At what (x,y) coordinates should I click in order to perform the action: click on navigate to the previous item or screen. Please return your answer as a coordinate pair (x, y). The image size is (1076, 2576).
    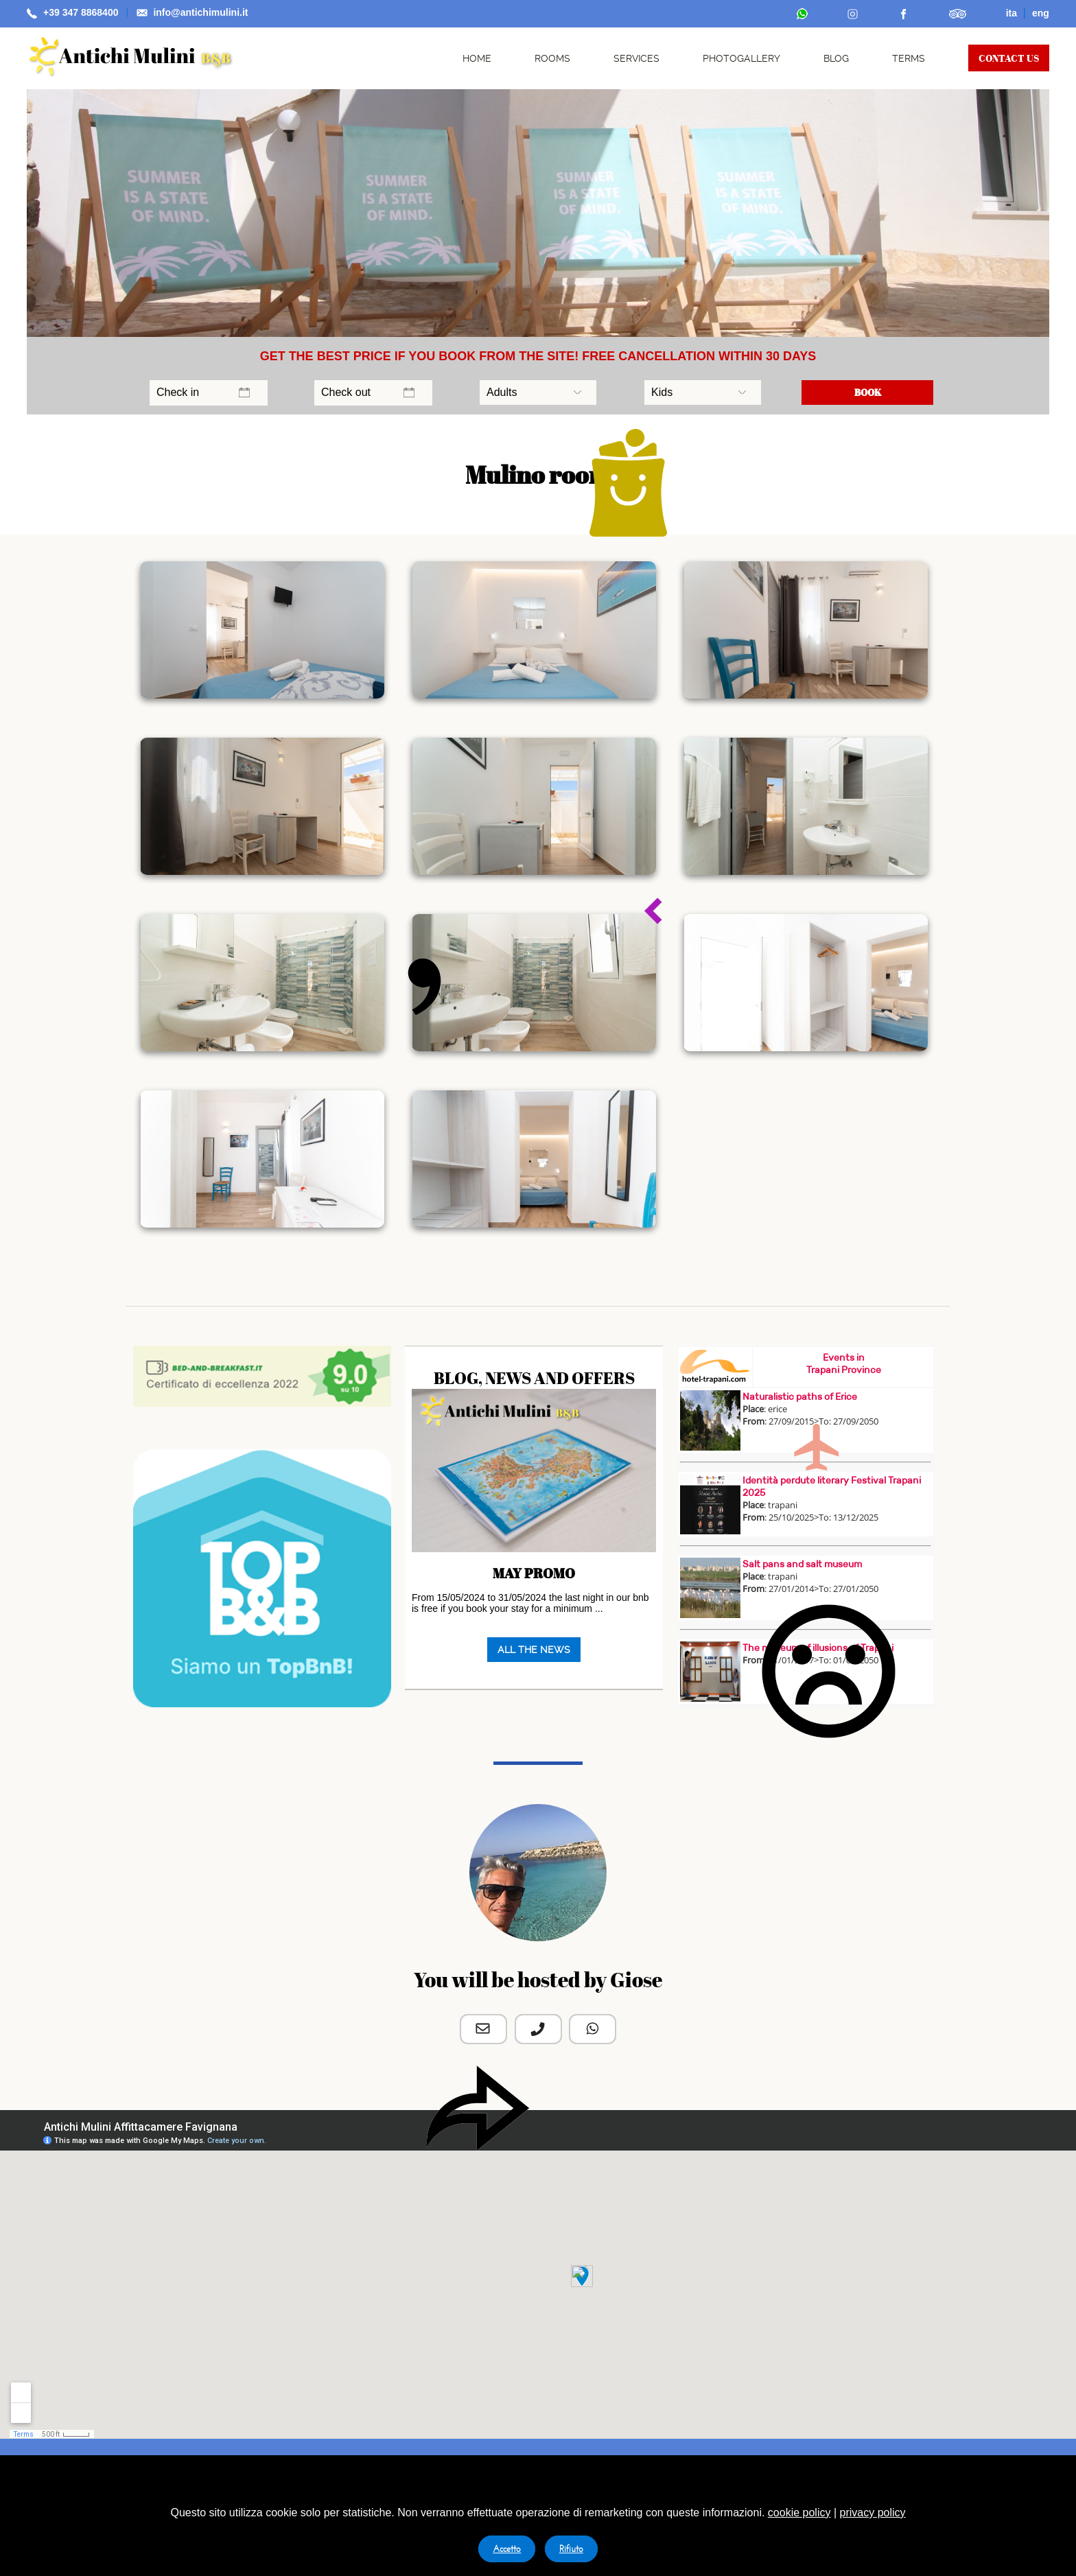
    Looking at the image, I should click on (653, 911).